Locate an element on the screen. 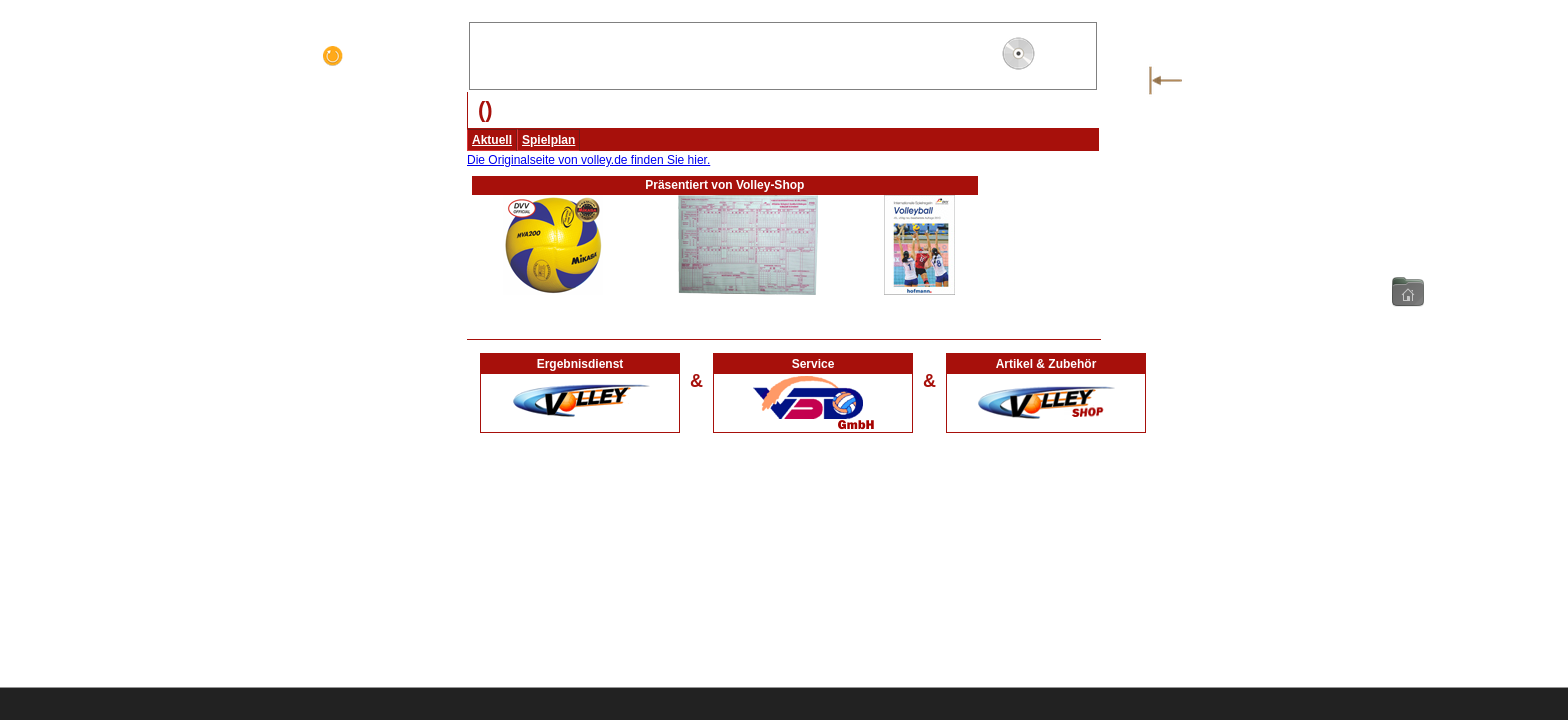  access your home folder is located at coordinates (1408, 291).